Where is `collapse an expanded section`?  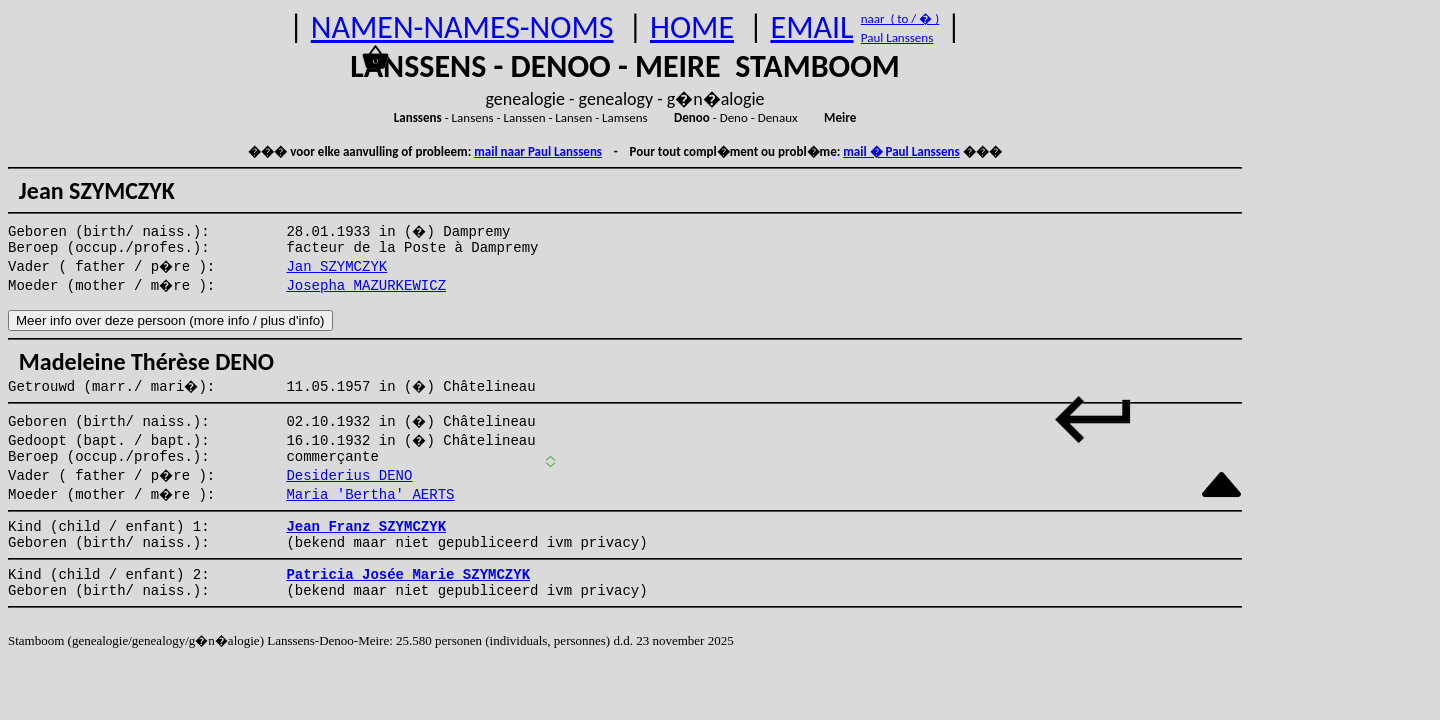
collapse an expanded section is located at coordinates (1221, 484).